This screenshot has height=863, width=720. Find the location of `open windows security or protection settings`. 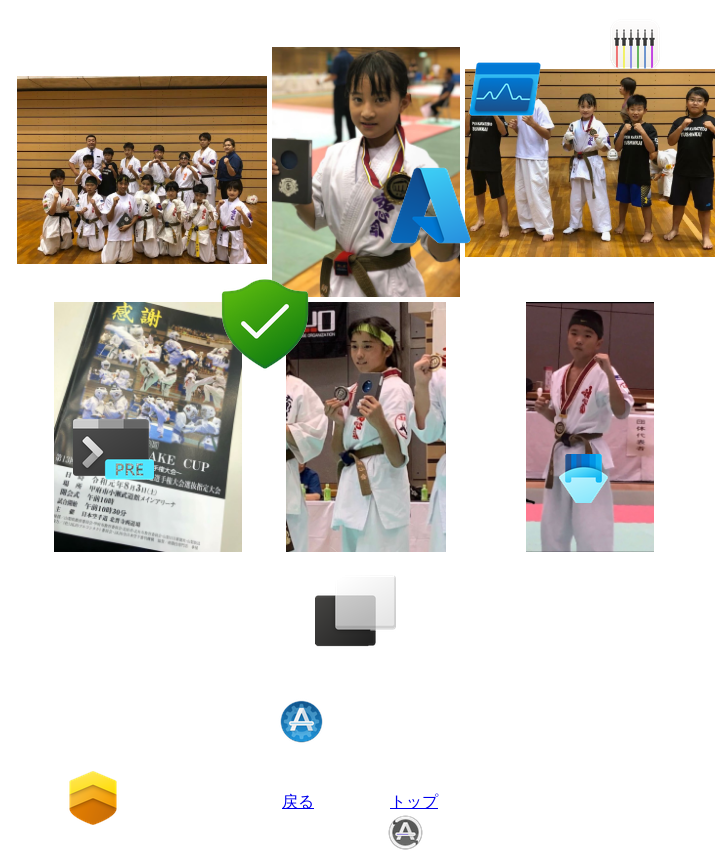

open windows security or protection settings is located at coordinates (93, 798).